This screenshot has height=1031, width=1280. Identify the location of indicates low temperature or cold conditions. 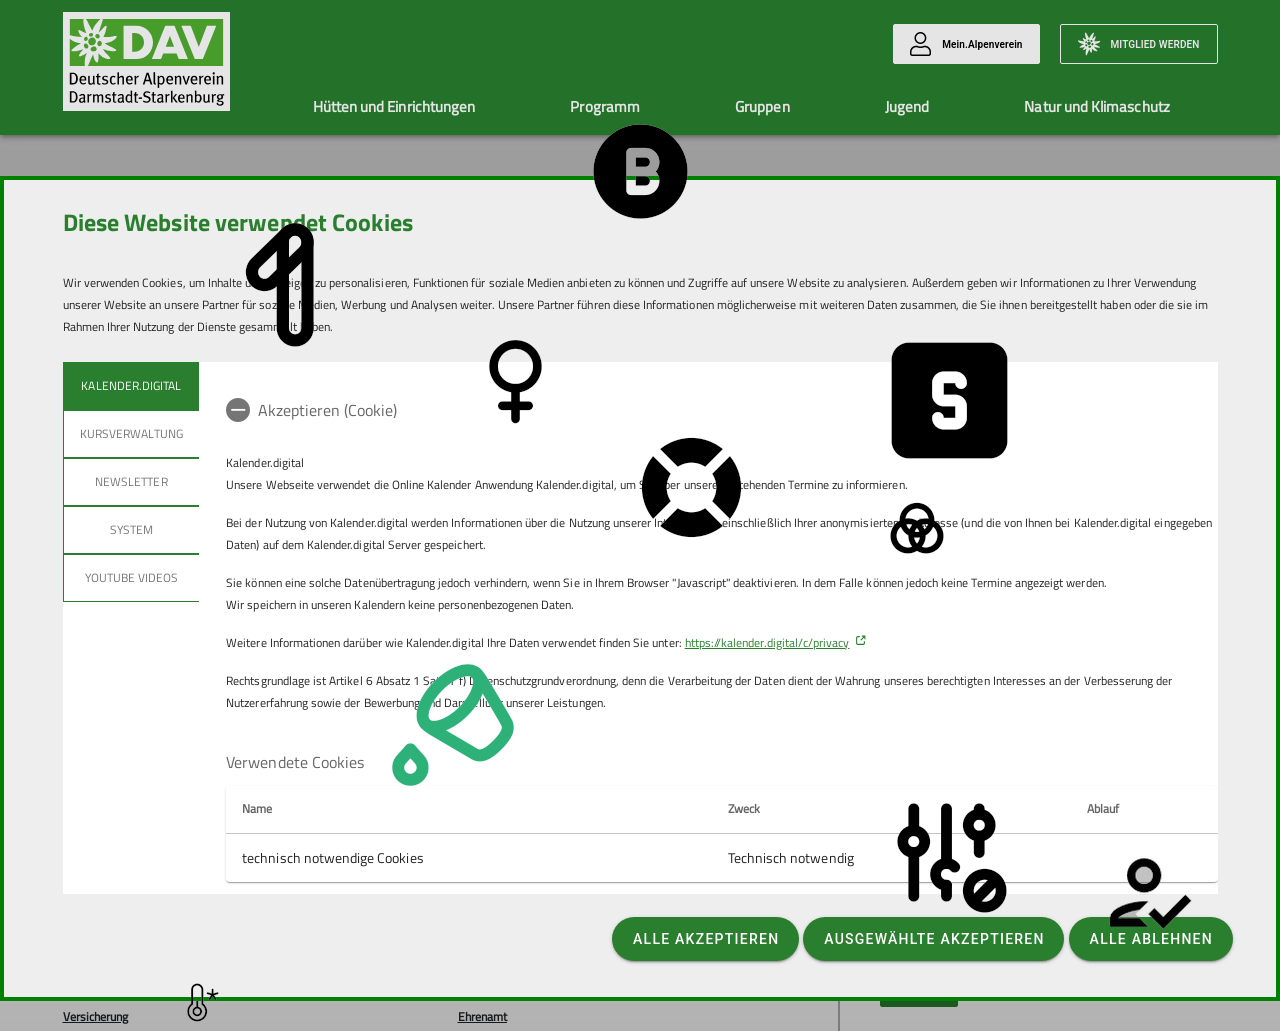
(198, 1002).